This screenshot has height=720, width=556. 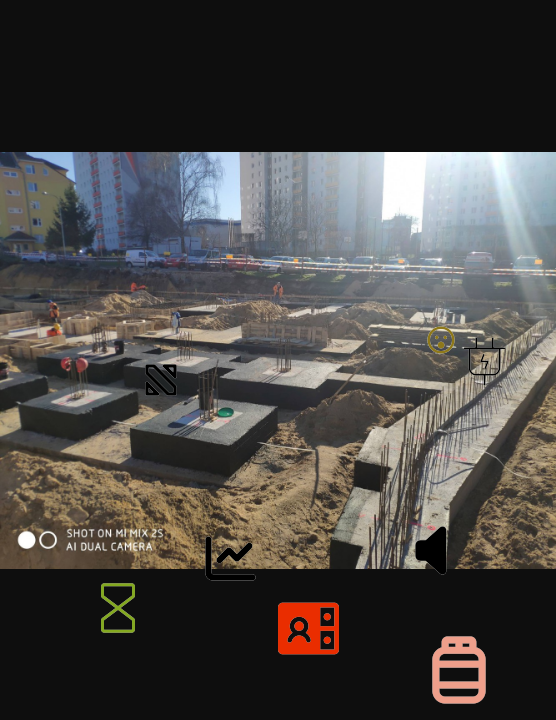 What do you see at coordinates (484, 361) in the screenshot?
I see `indicates device is currently charging` at bounding box center [484, 361].